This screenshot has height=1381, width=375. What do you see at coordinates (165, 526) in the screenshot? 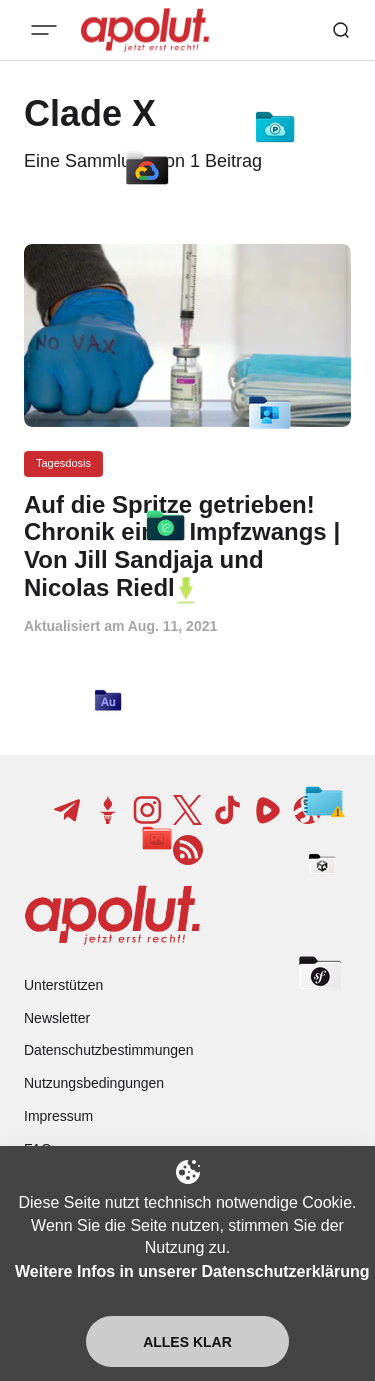
I see `open android 12 system files folder` at bounding box center [165, 526].